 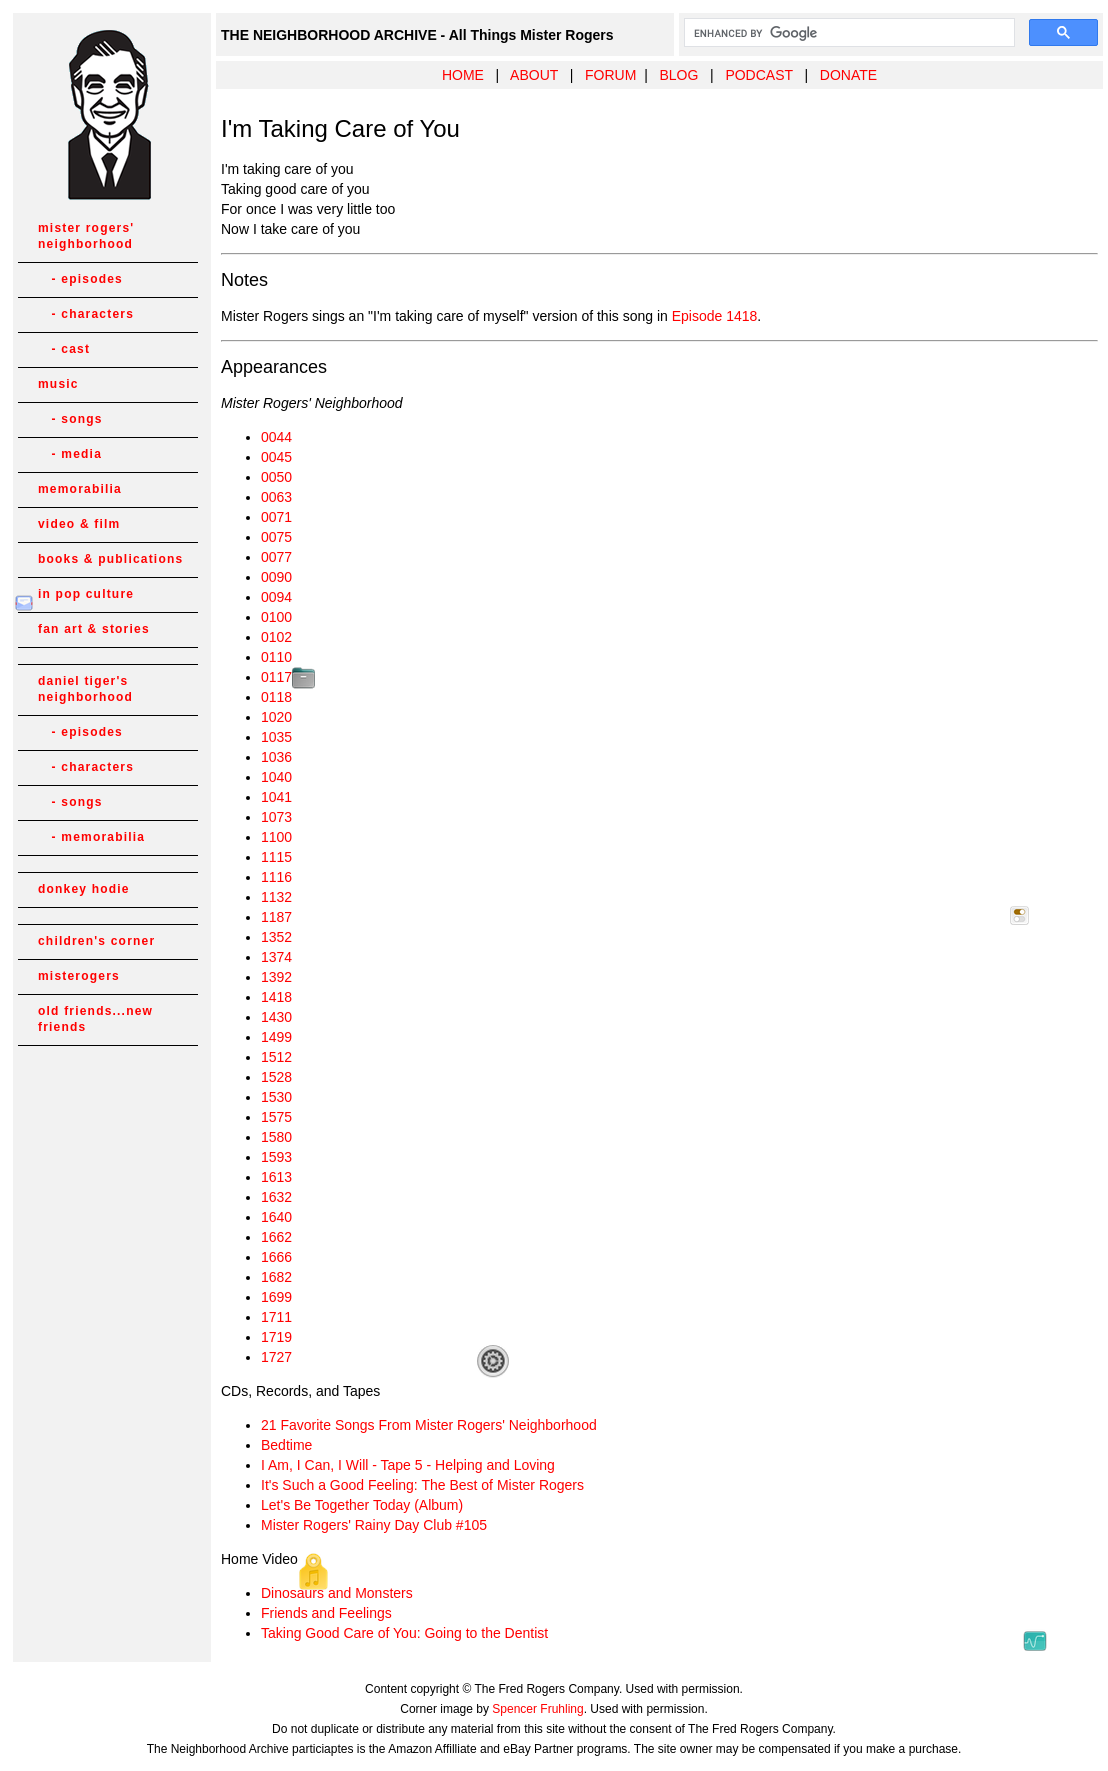 What do you see at coordinates (303, 677) in the screenshot?
I see `open the nautilus file manager` at bounding box center [303, 677].